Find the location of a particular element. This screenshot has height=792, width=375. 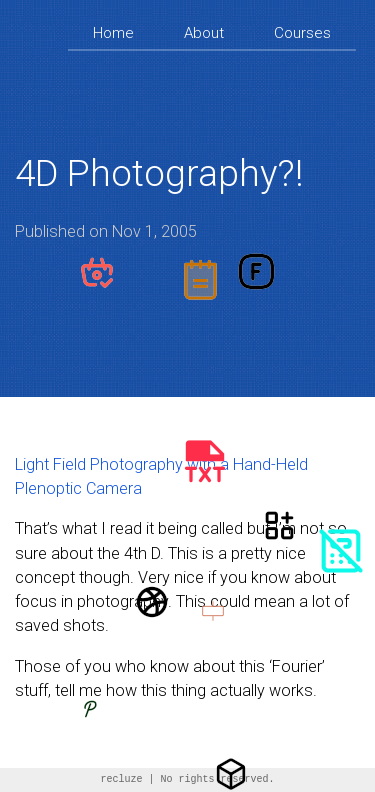

view 3D model or object is located at coordinates (231, 774).